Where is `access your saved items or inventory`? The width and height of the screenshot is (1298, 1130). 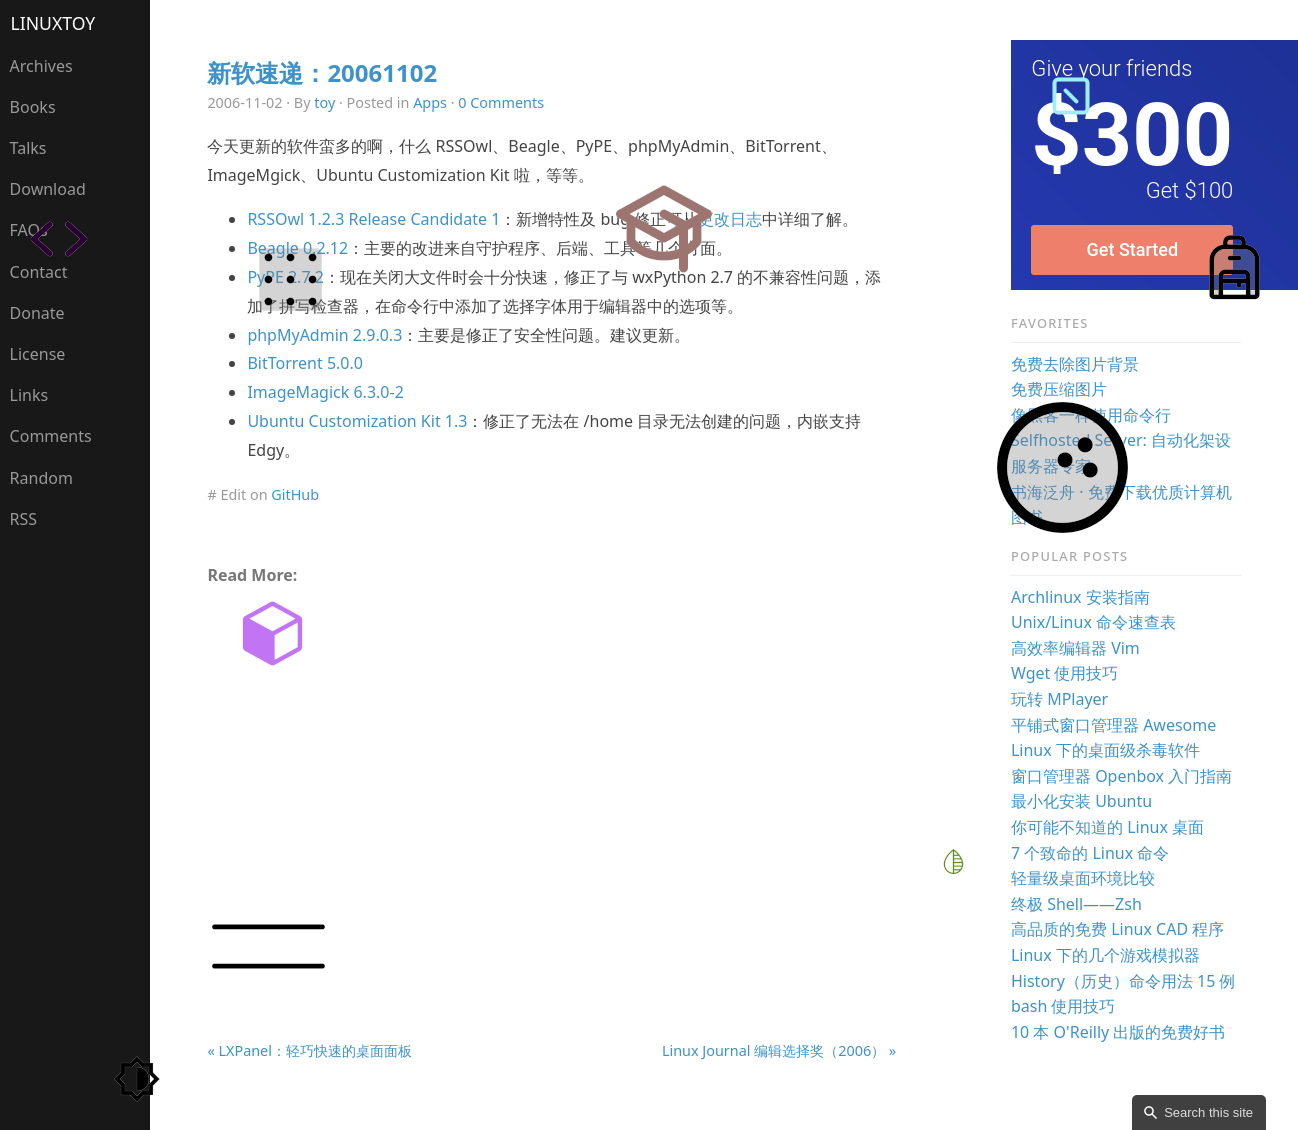 access your saved items or inventory is located at coordinates (1234, 269).